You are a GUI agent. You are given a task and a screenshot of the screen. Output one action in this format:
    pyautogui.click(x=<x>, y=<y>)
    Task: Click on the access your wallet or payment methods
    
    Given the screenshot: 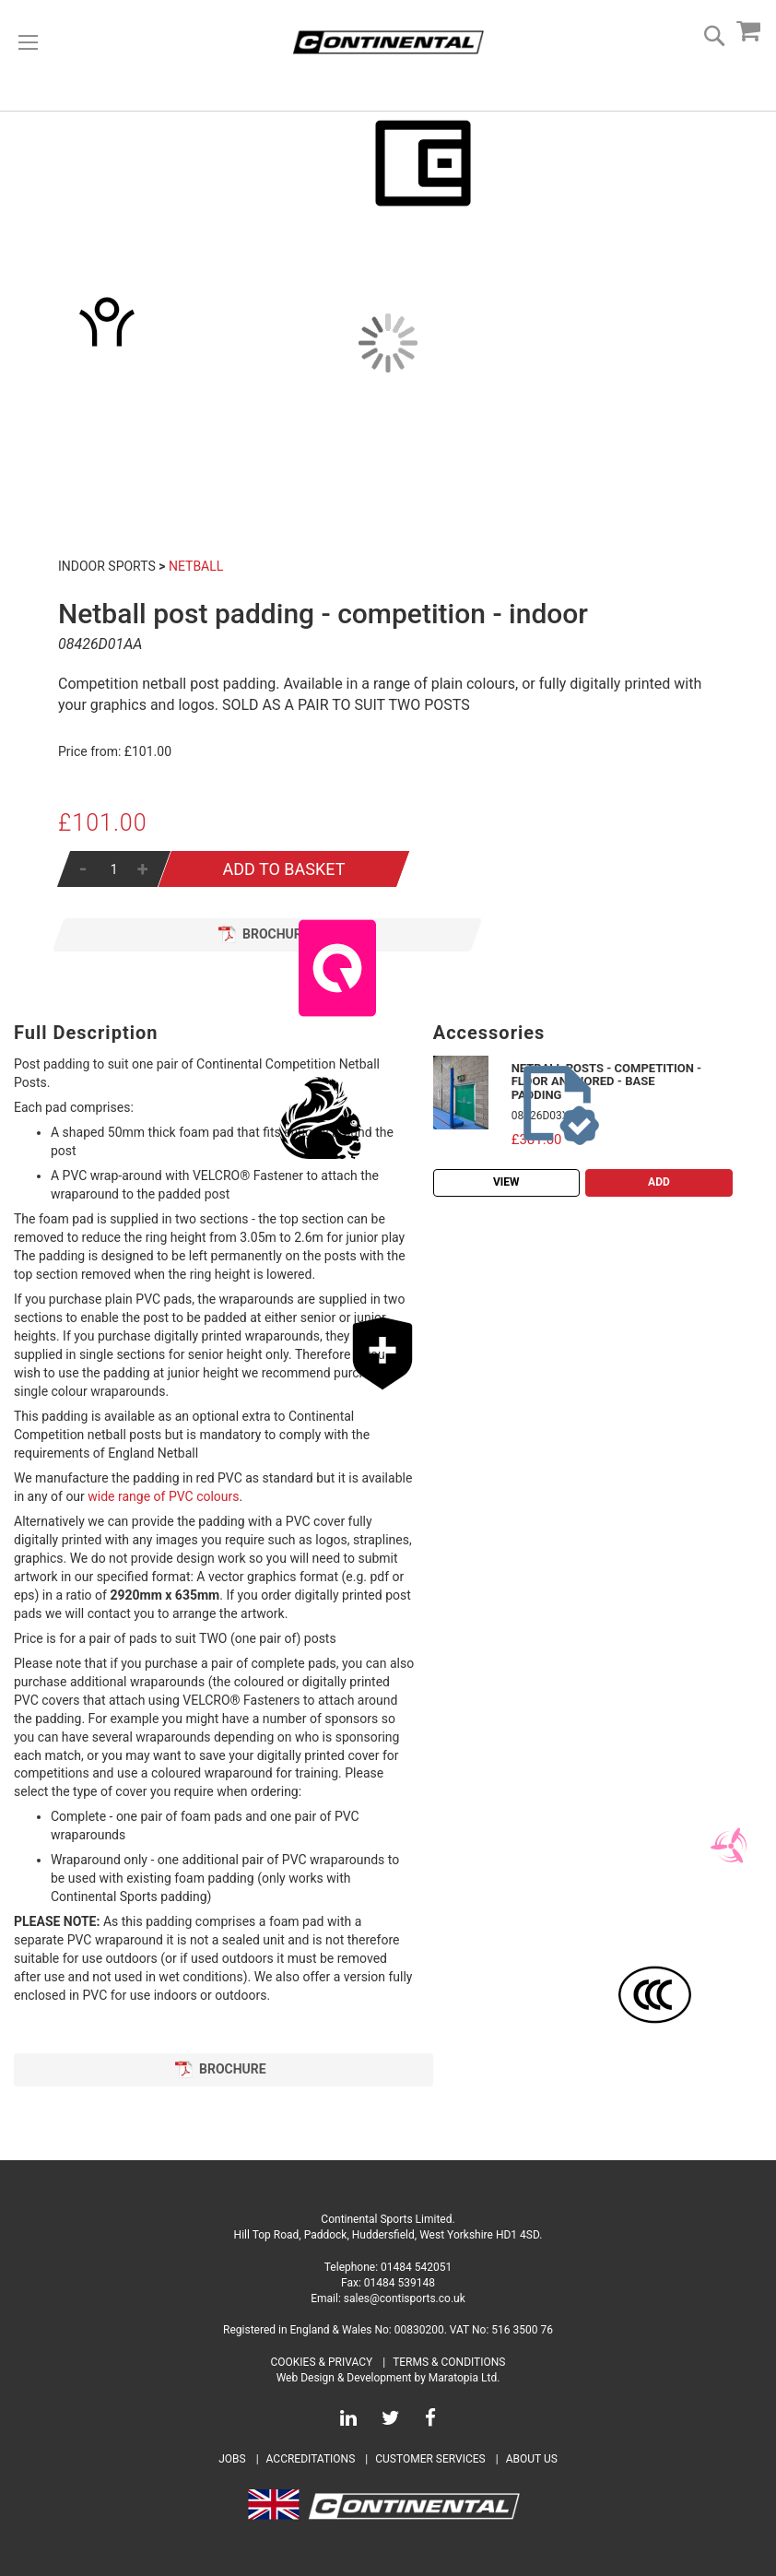 What is the action you would take?
    pyautogui.click(x=423, y=163)
    